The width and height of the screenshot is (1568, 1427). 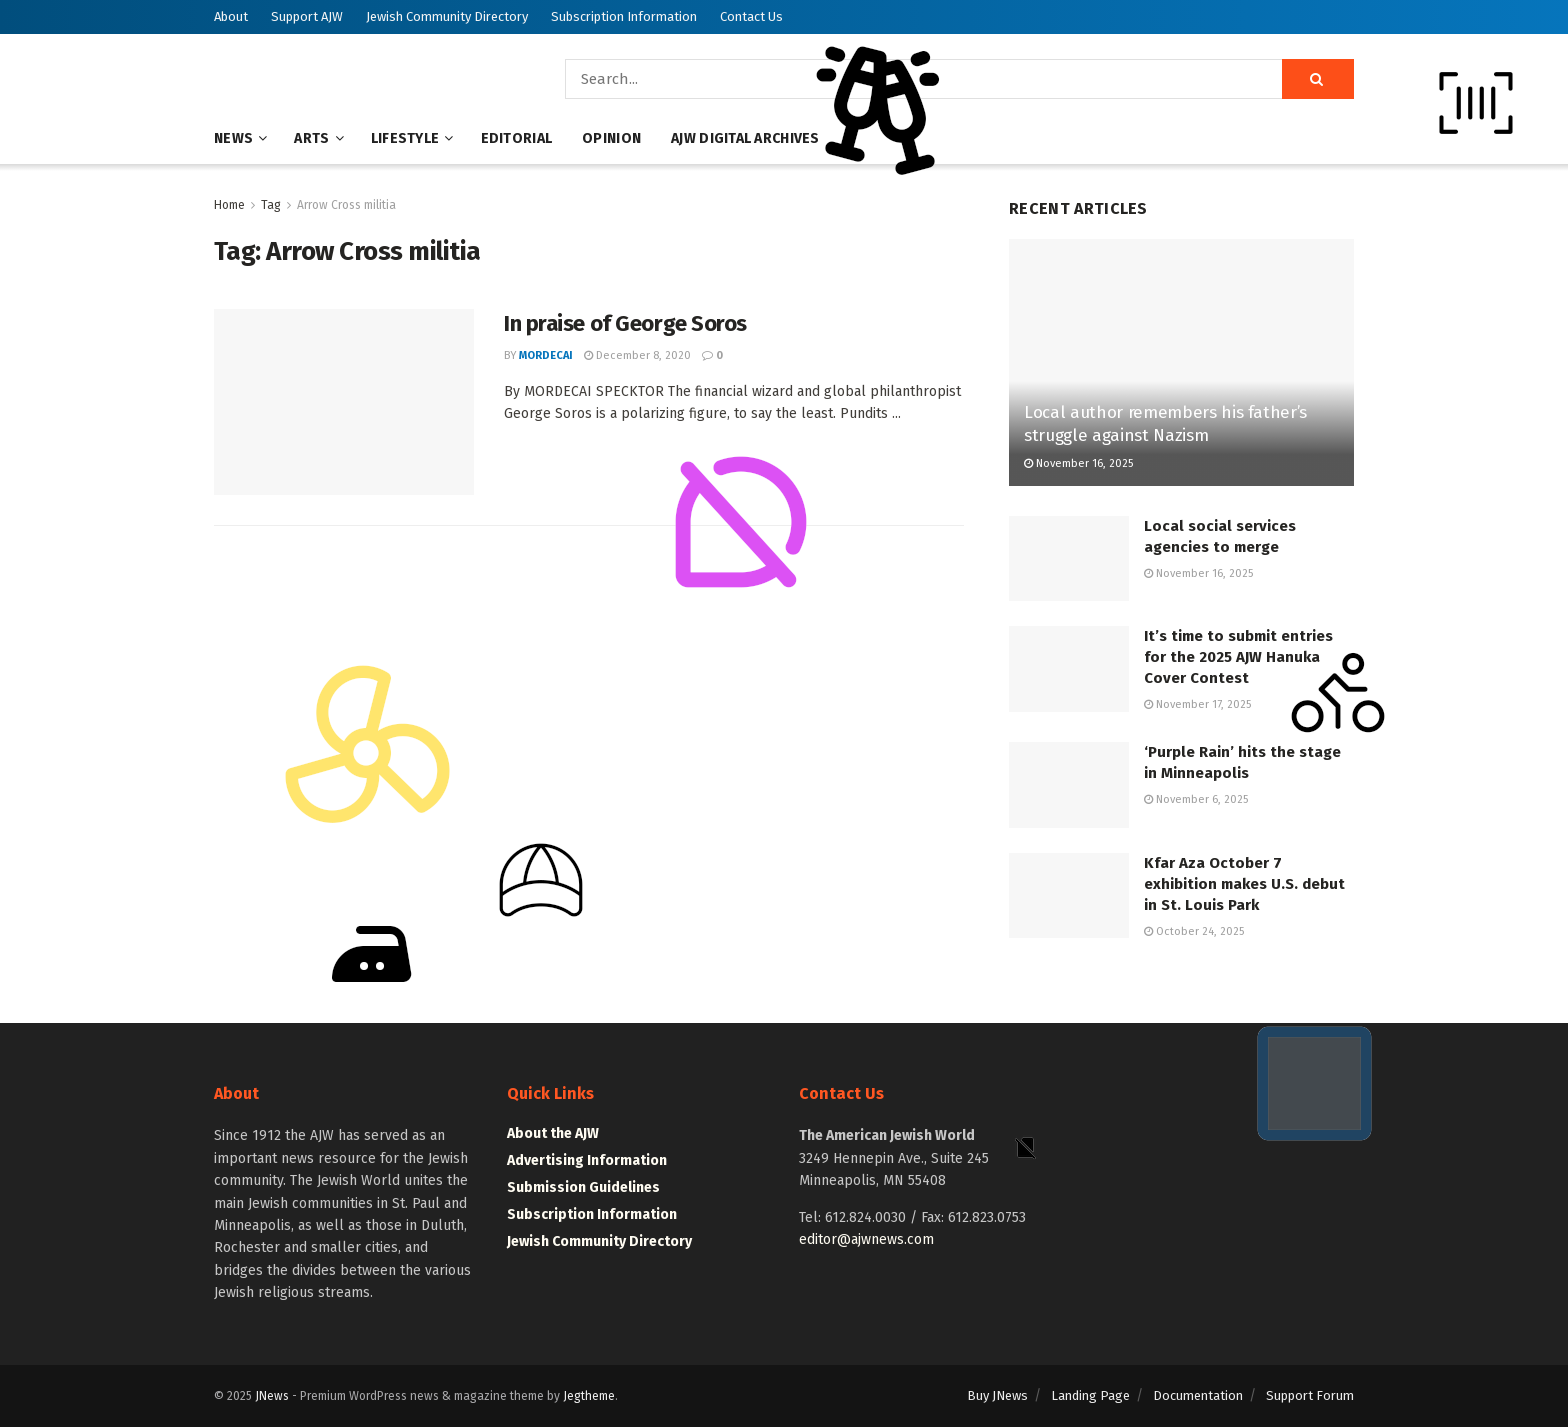 I want to click on no sim card detected, so click(x=1025, y=1147).